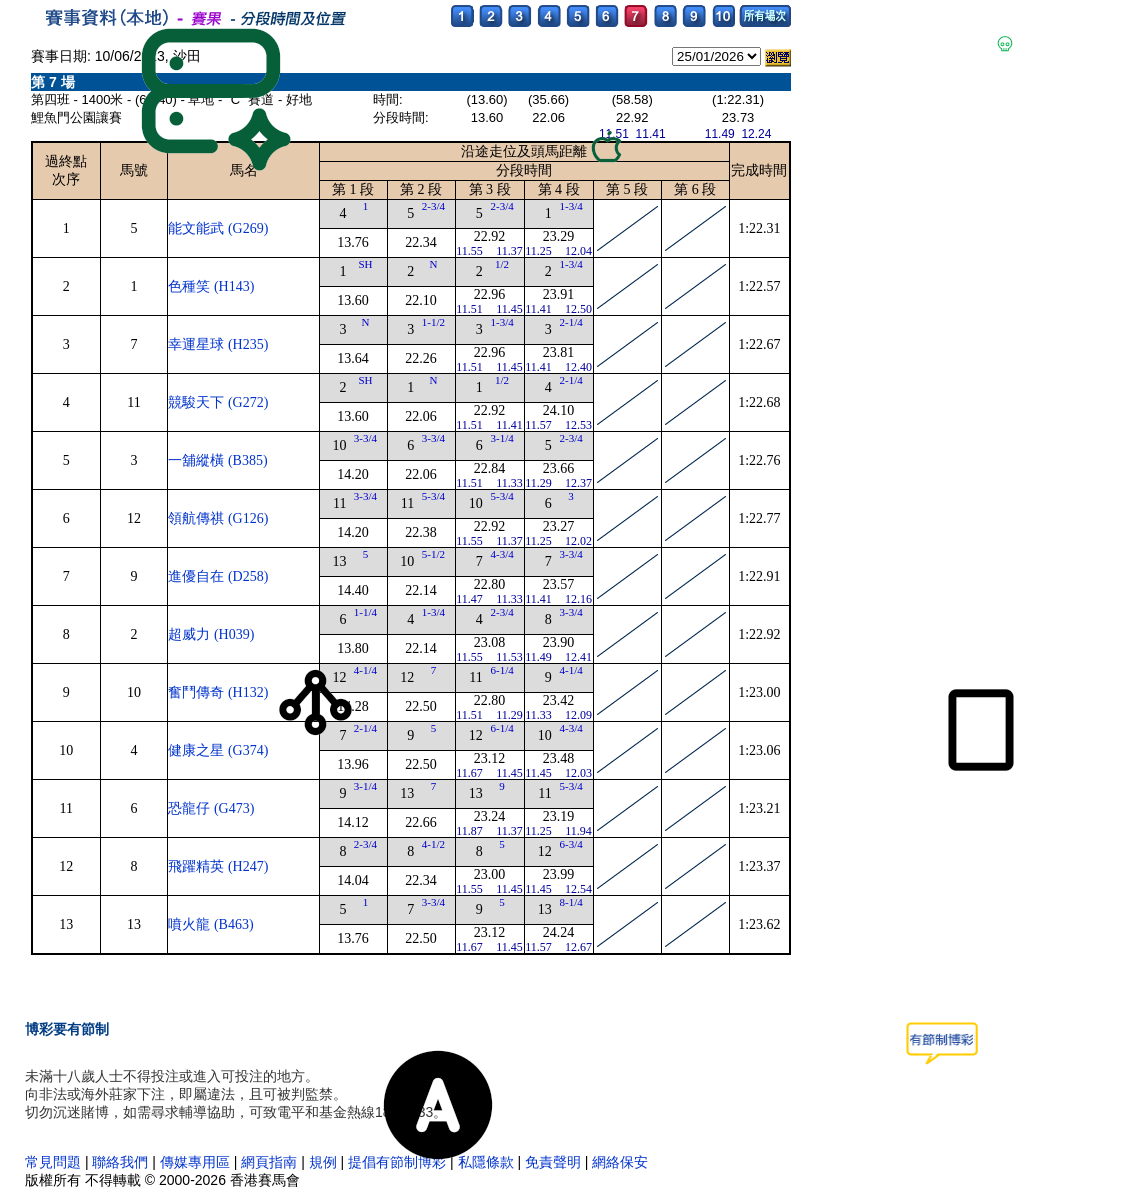 The width and height of the screenshot is (1127, 1190). Describe the element at coordinates (607, 148) in the screenshot. I see `apple company logo or branding` at that location.